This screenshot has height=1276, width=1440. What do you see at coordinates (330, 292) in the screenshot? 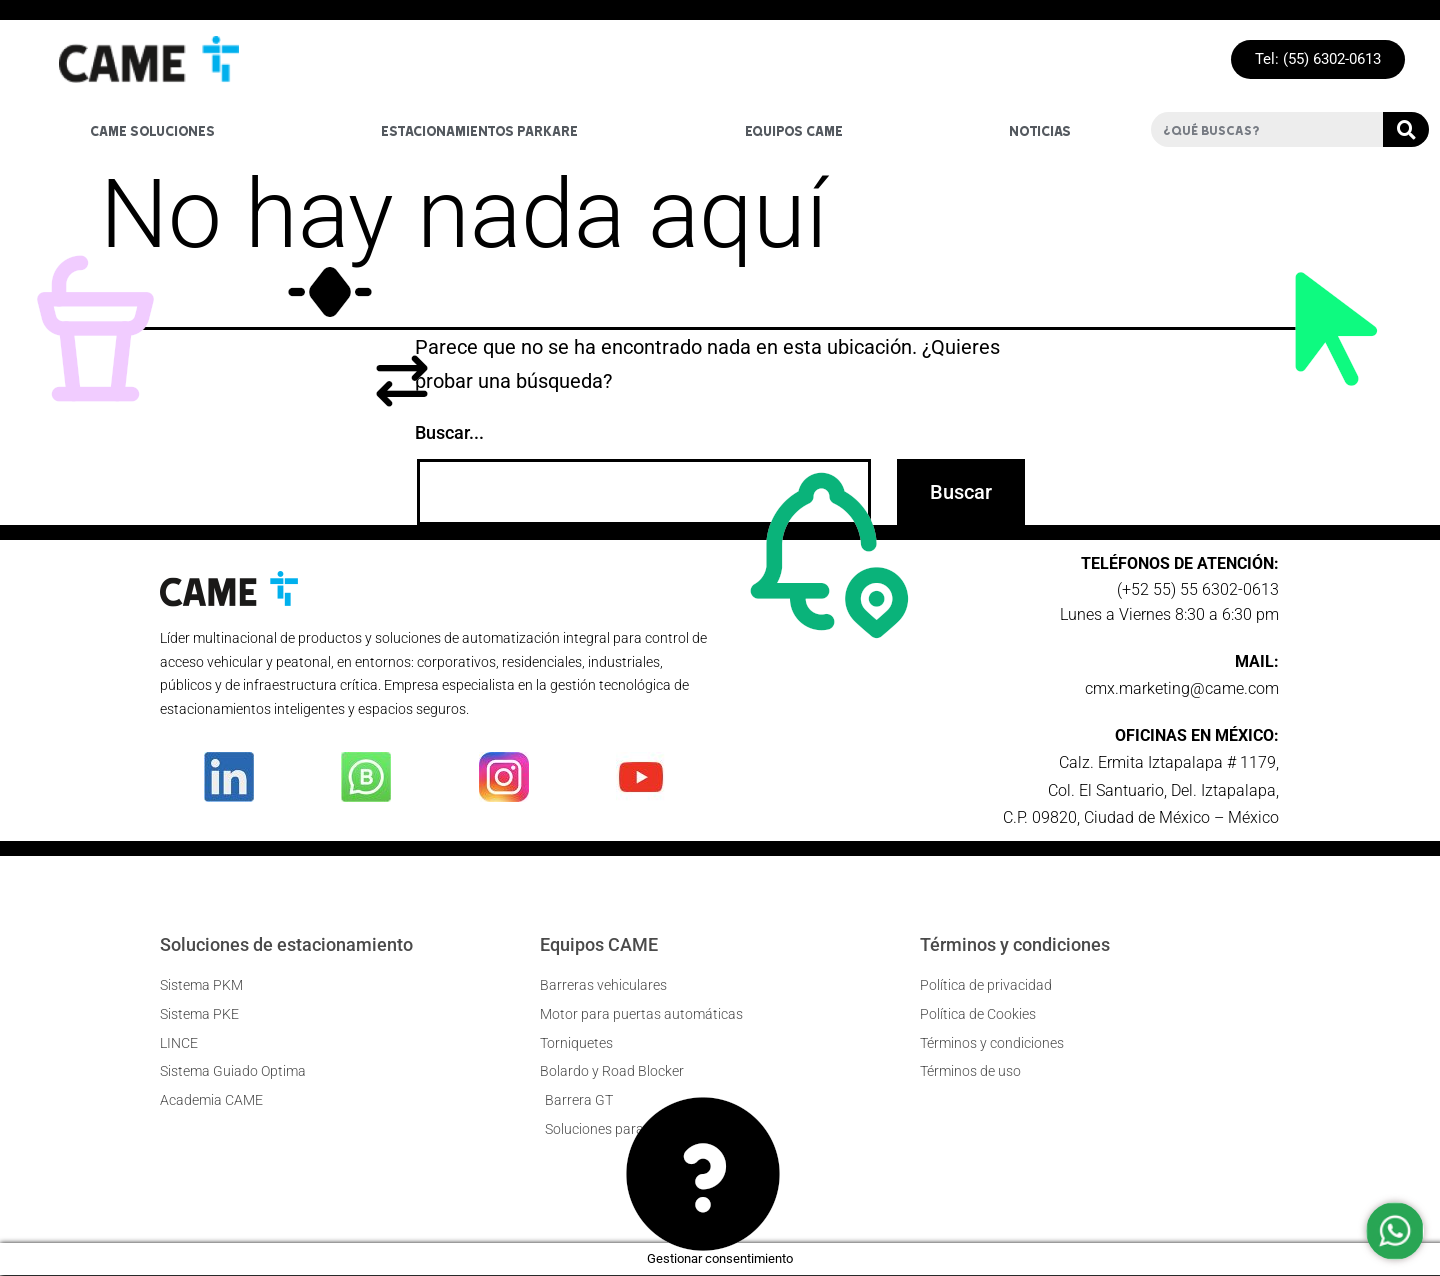
I see `align keyframe to horizontal center` at bounding box center [330, 292].